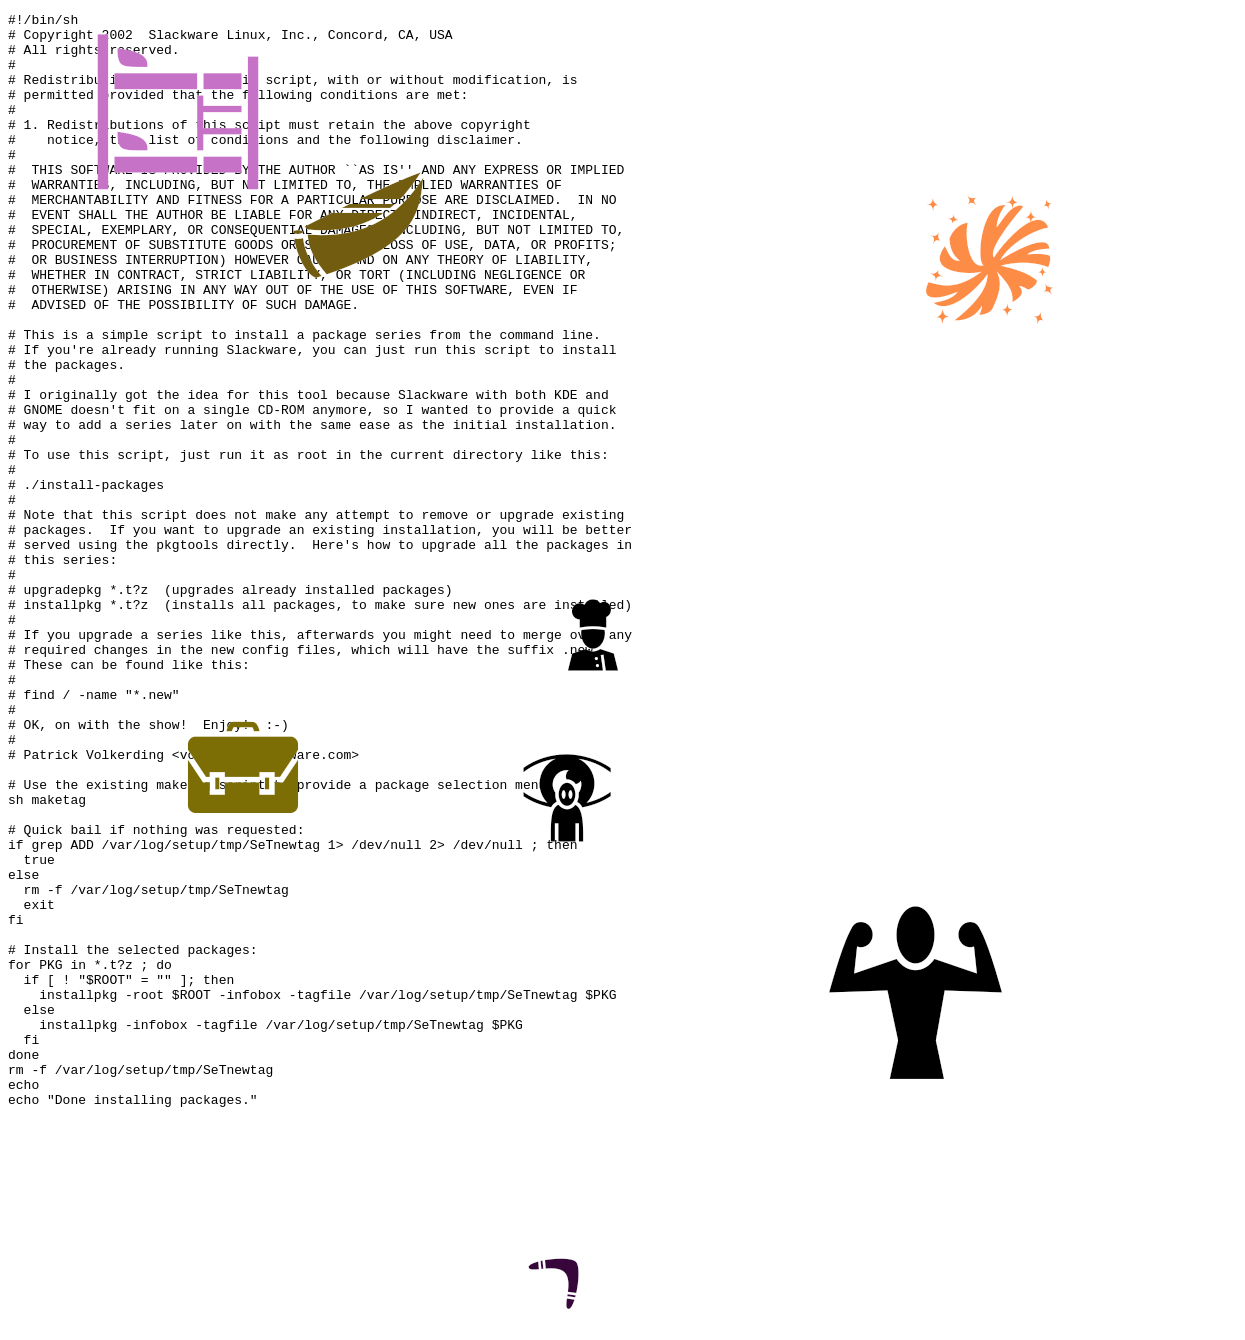  Describe the element at coordinates (593, 635) in the screenshot. I see `access cooking or recipe features` at that location.